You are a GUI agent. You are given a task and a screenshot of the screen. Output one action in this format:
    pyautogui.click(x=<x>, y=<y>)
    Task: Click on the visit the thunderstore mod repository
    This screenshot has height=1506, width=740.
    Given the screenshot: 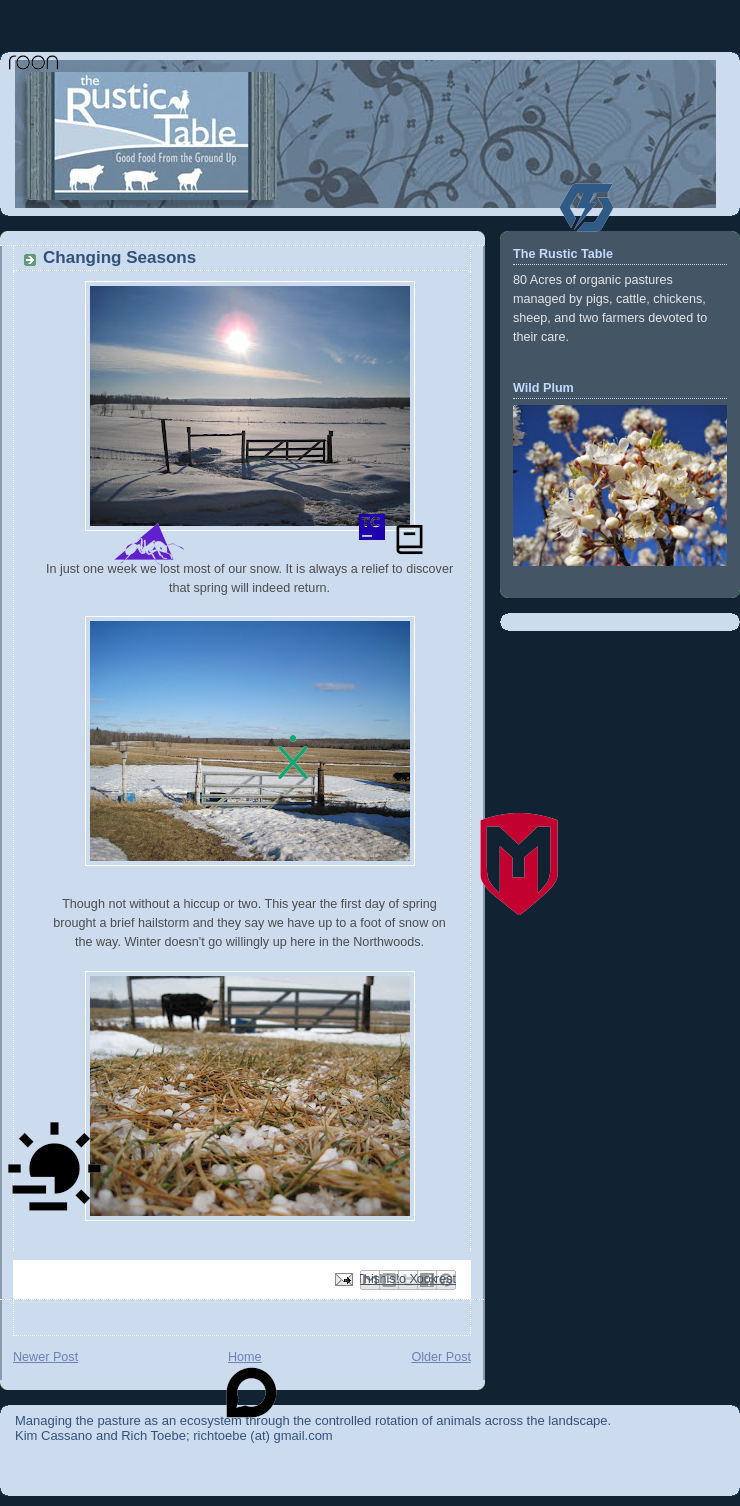 What is the action you would take?
    pyautogui.click(x=586, y=207)
    